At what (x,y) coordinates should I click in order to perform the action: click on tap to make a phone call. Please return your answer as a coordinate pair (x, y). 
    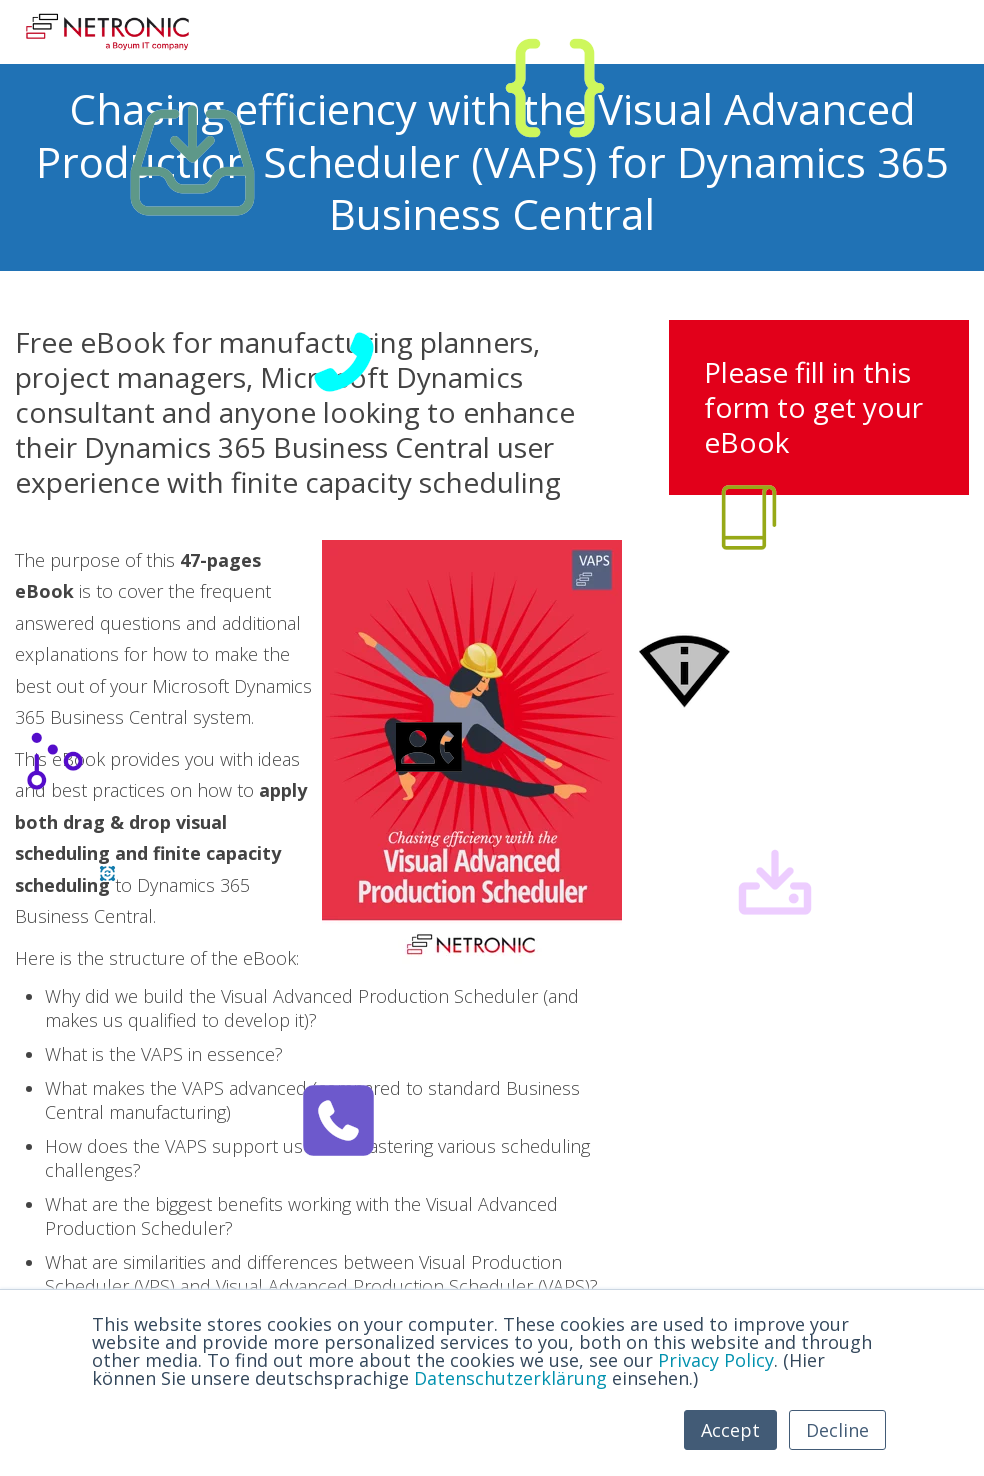
    Looking at the image, I should click on (338, 1120).